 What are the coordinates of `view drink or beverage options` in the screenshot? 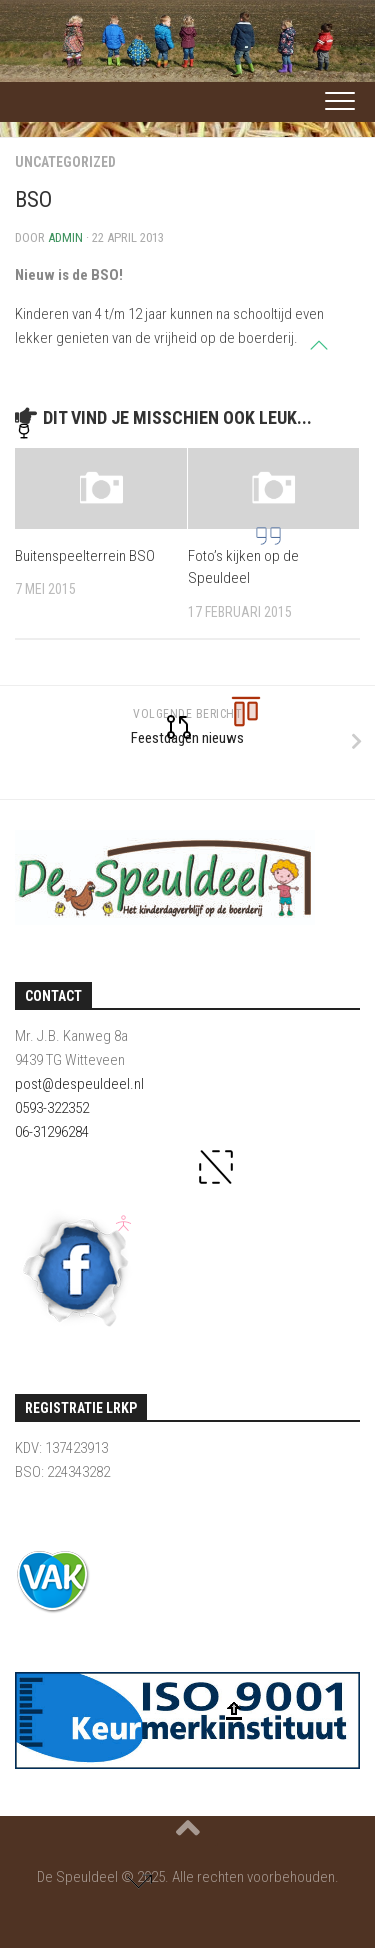 It's located at (24, 431).